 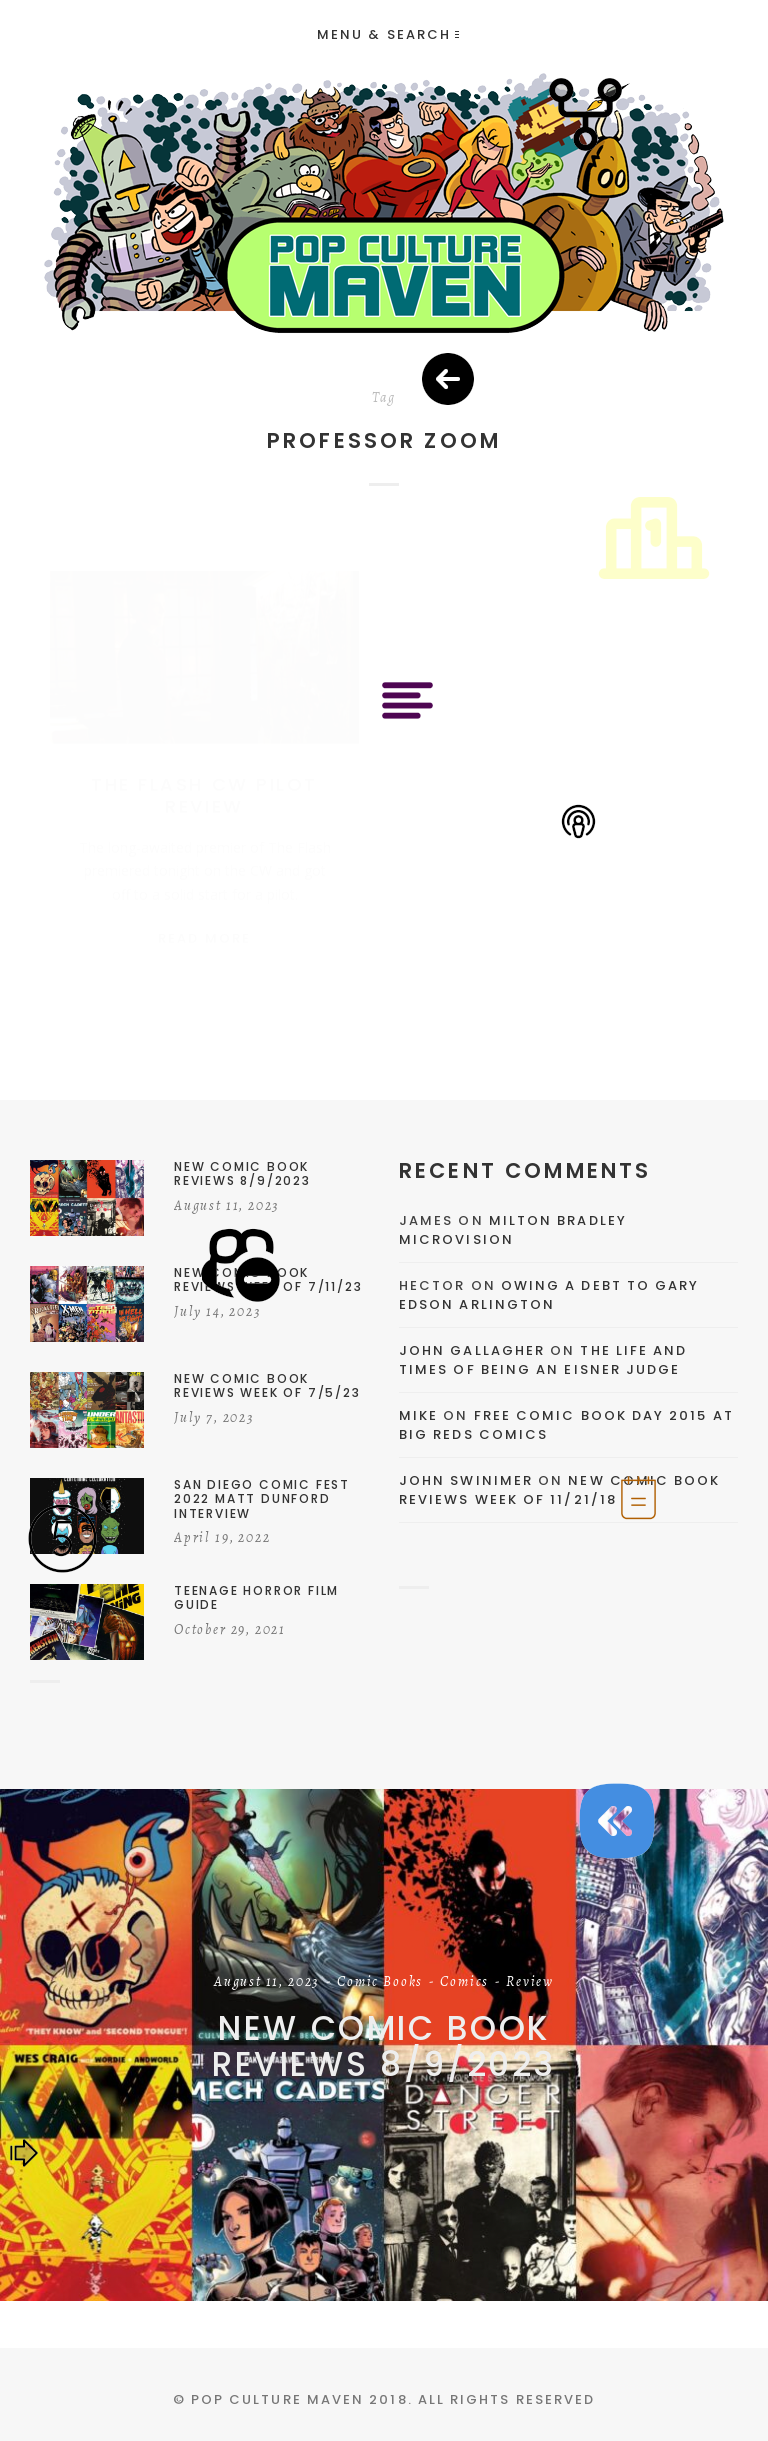 What do you see at coordinates (578, 821) in the screenshot?
I see `open apple podcasts` at bounding box center [578, 821].